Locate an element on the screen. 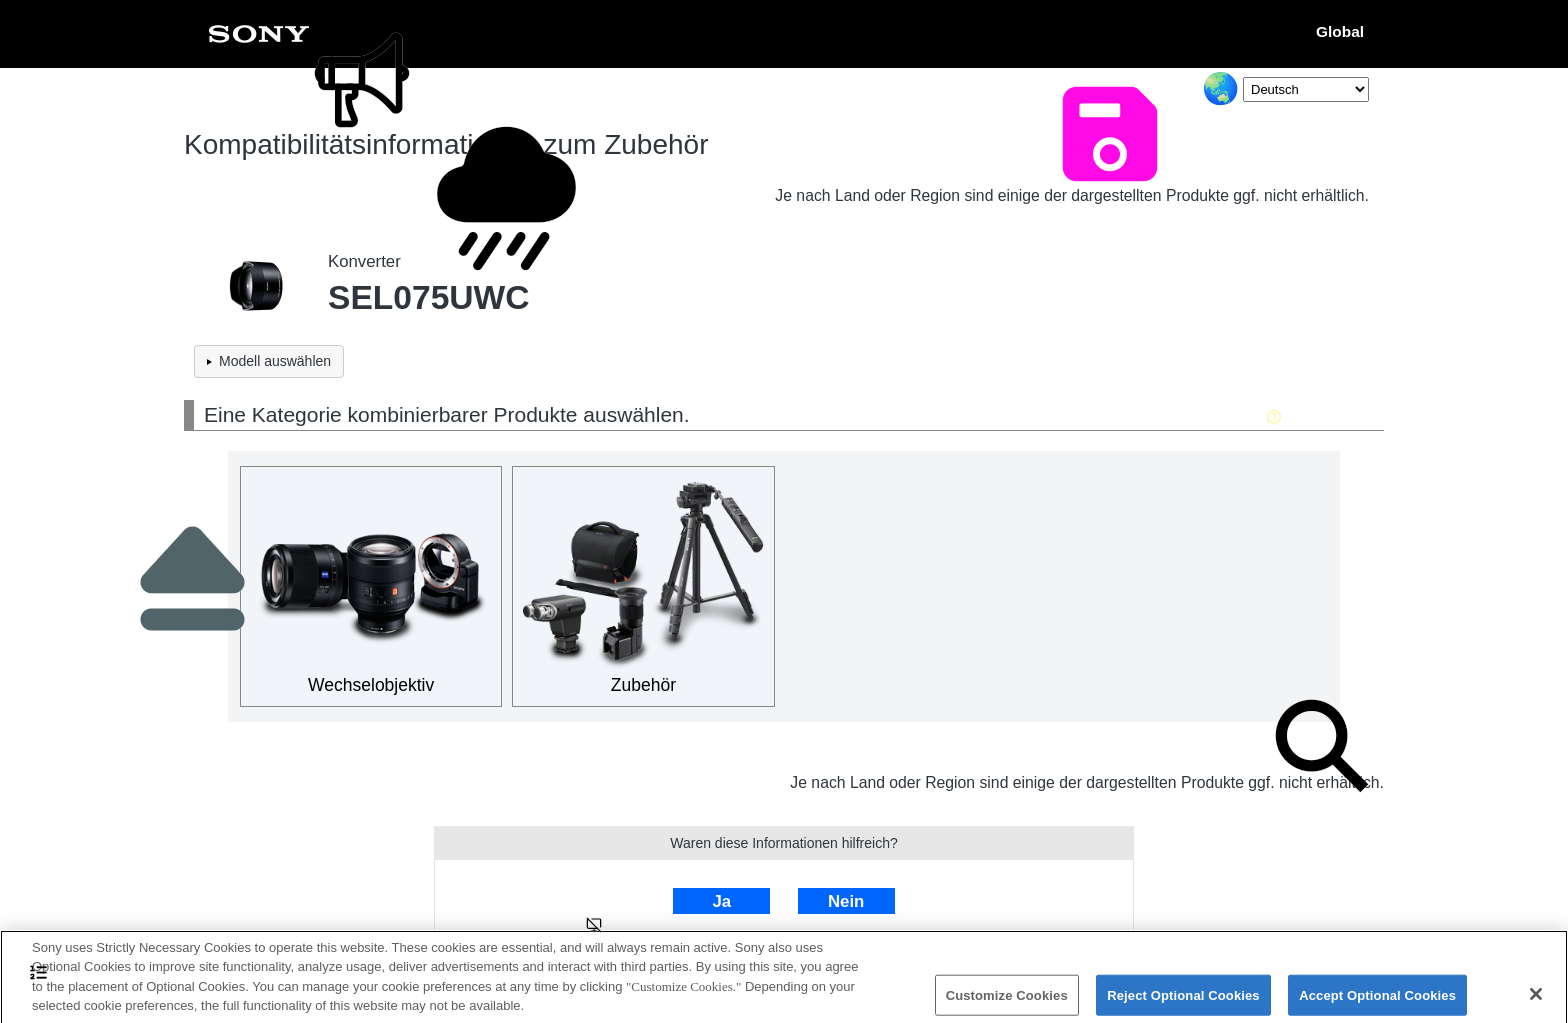  disable display or screen sharing is located at coordinates (594, 925).